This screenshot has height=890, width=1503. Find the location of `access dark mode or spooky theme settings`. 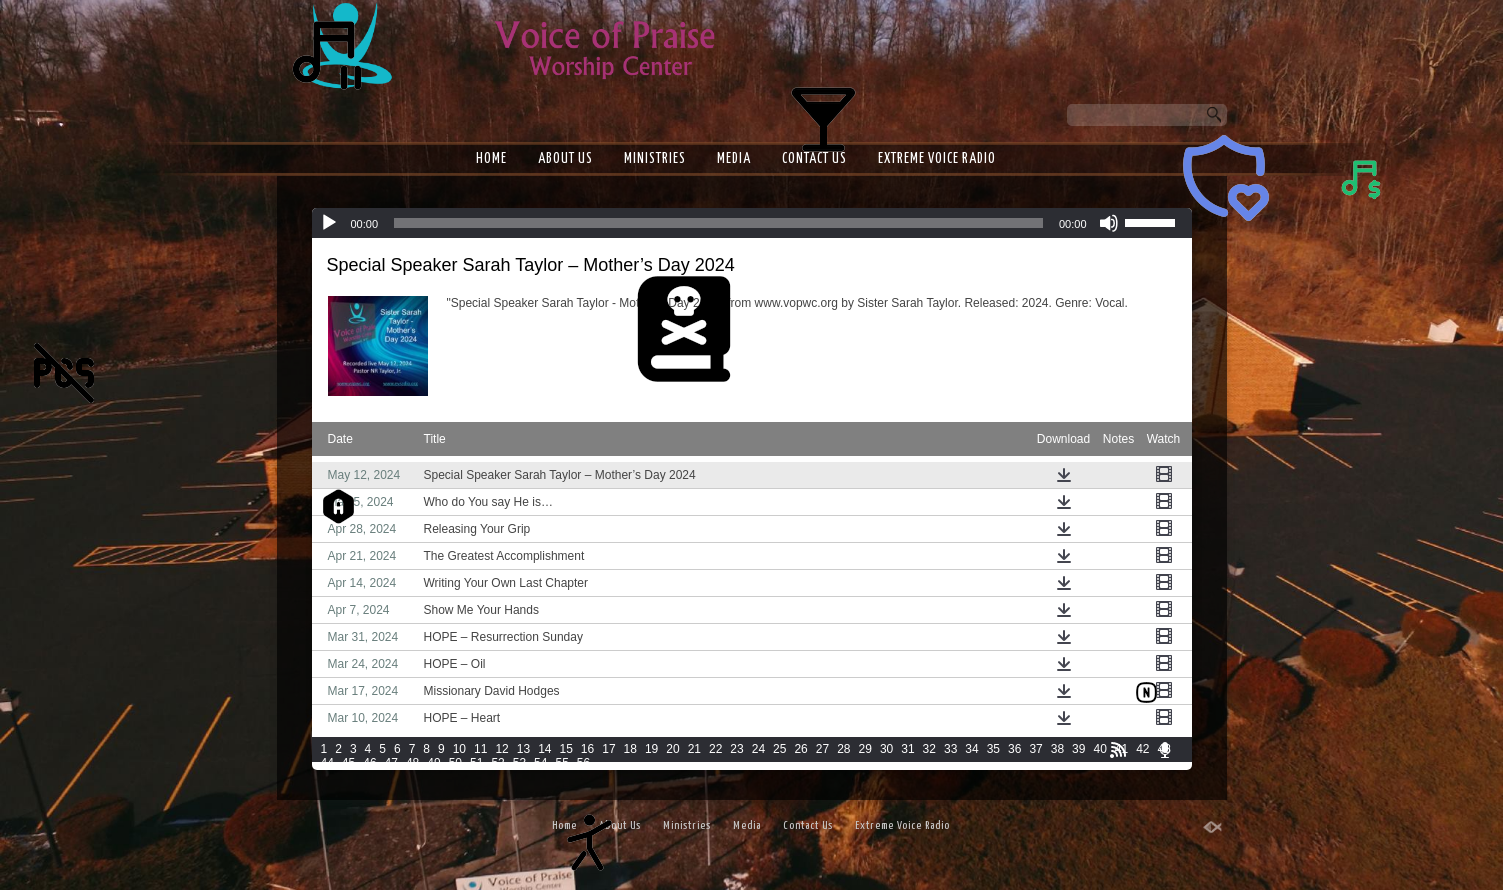

access dark mode or spooky theme settings is located at coordinates (684, 329).